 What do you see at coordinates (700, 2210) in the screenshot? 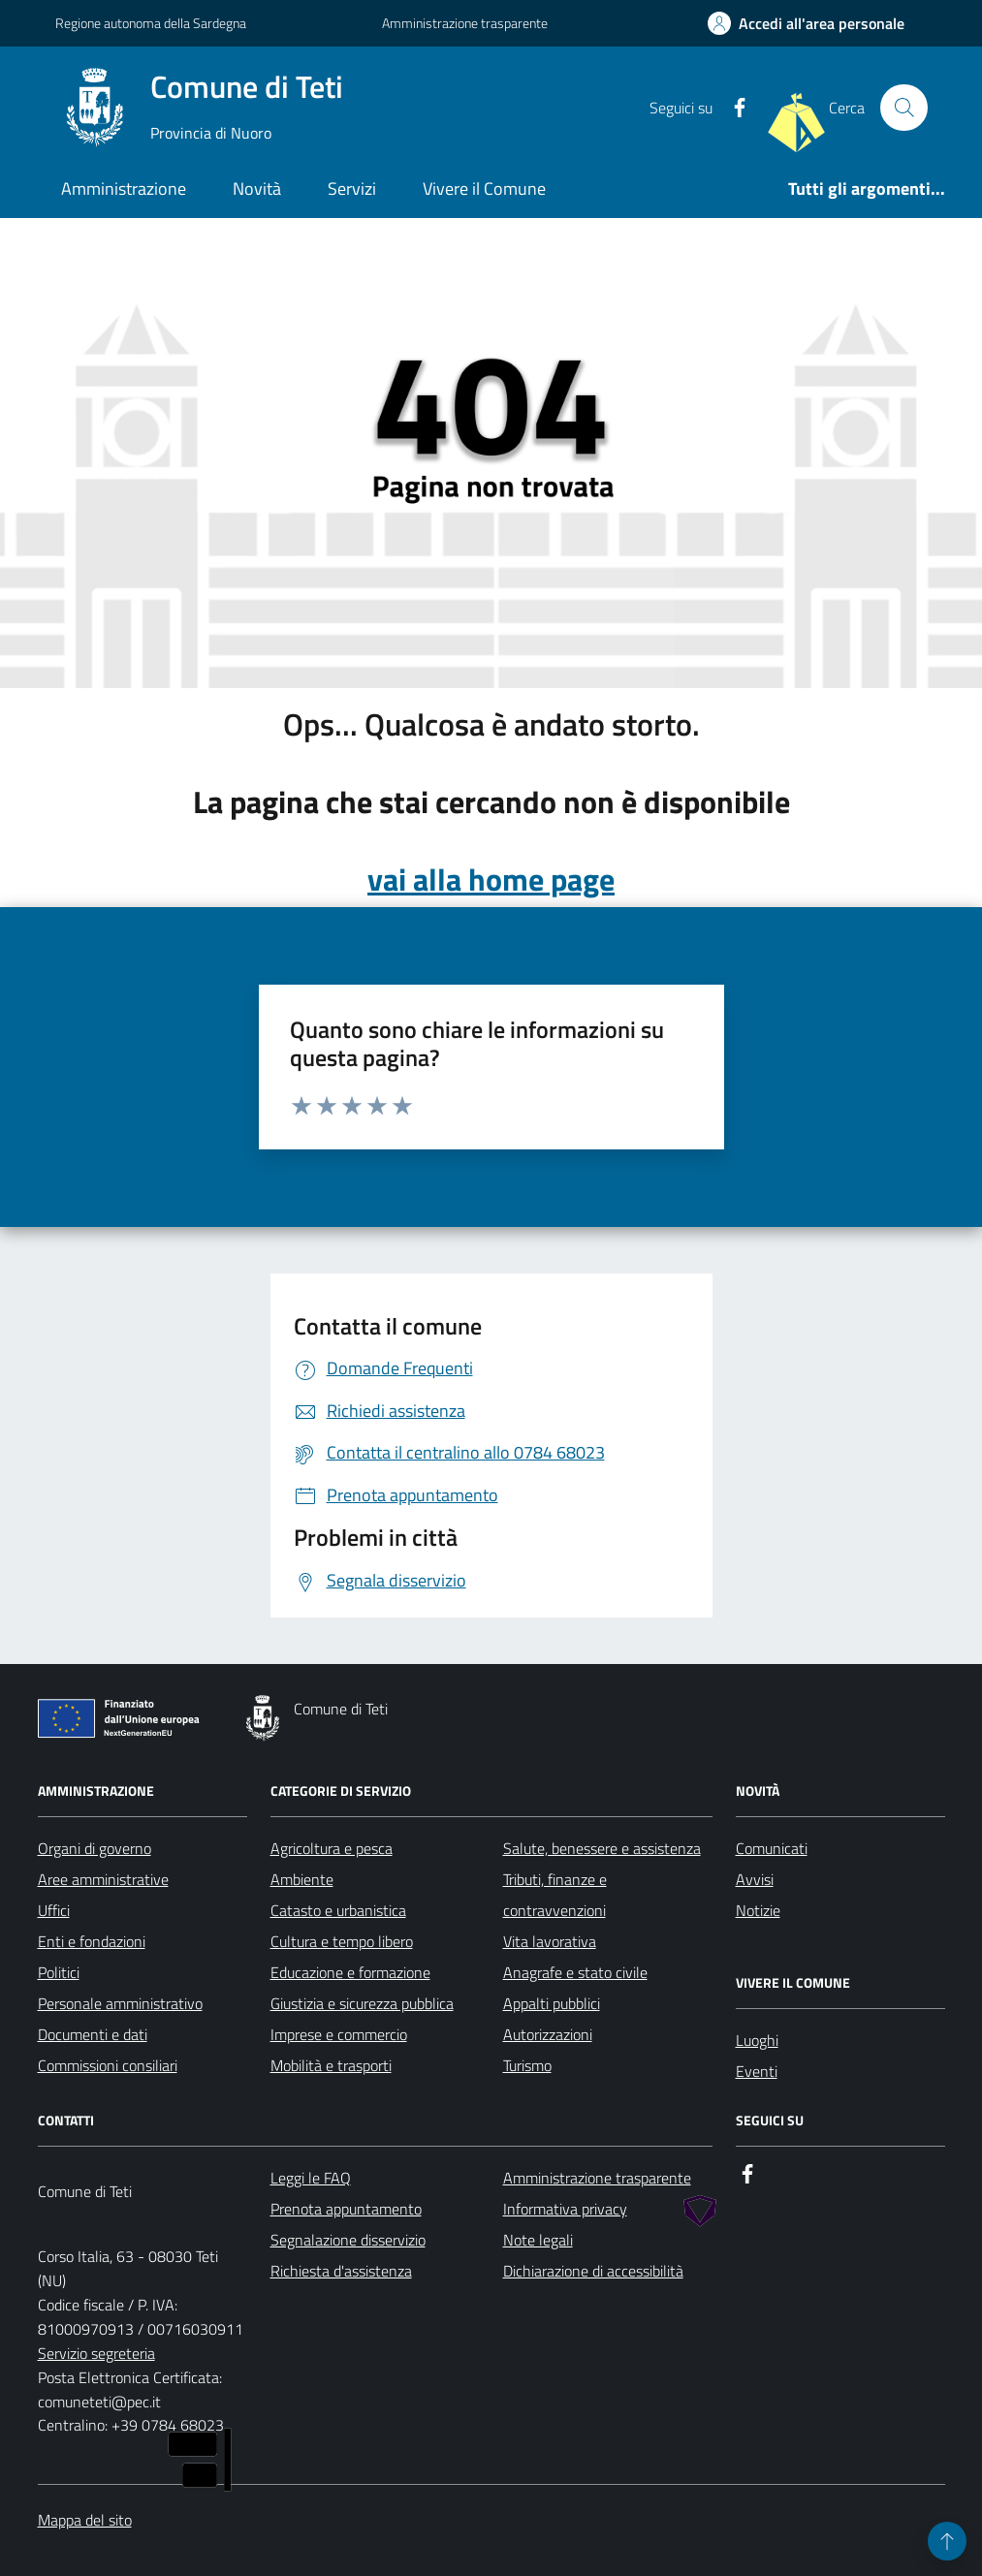
I see `openbase logo` at bounding box center [700, 2210].